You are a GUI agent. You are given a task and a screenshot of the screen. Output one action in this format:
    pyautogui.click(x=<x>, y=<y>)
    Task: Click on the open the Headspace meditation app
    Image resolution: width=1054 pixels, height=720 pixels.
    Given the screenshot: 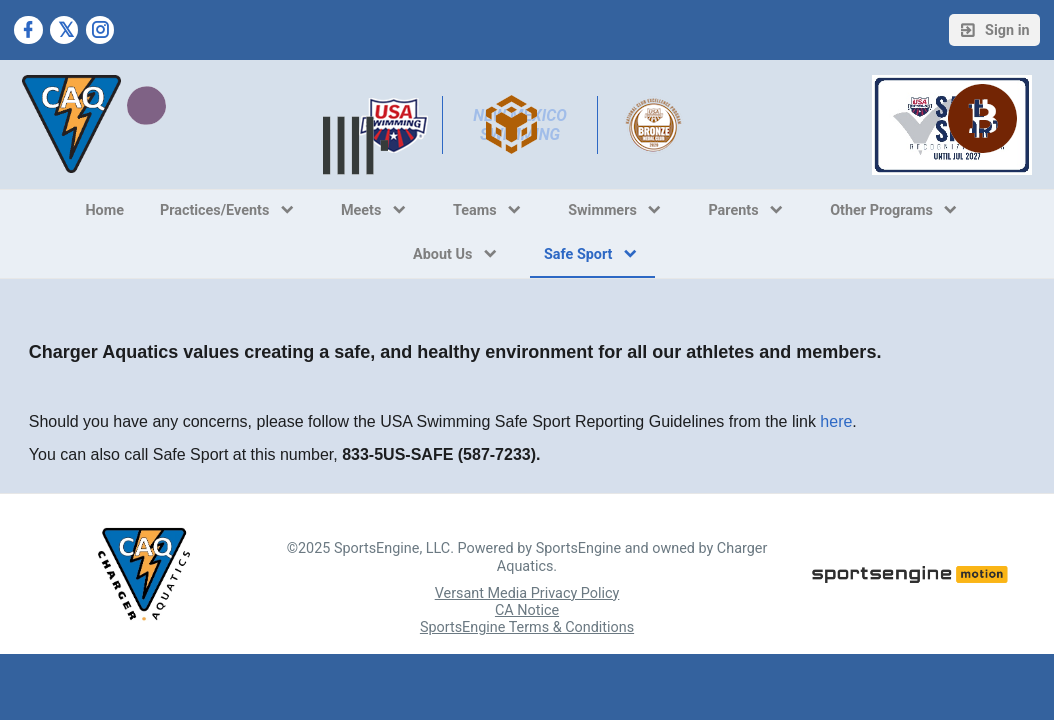 What is the action you would take?
    pyautogui.click(x=146, y=105)
    